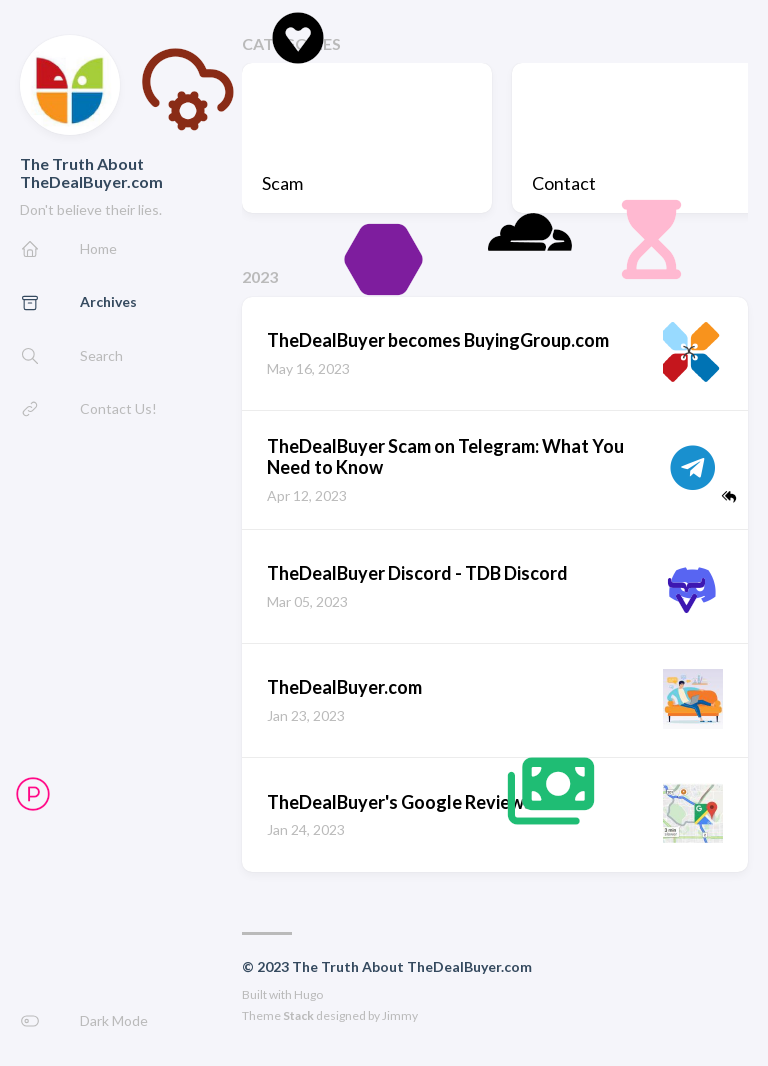  I want to click on vaadin framework logo, so click(686, 596).